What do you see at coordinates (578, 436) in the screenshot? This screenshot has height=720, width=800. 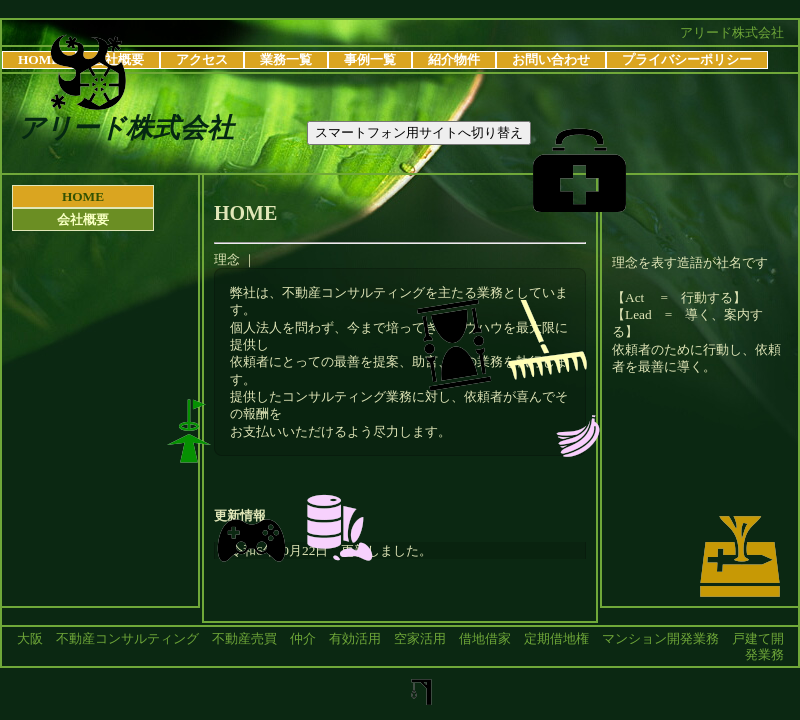 I see `banana item or fruit category in a game inventory` at bounding box center [578, 436].